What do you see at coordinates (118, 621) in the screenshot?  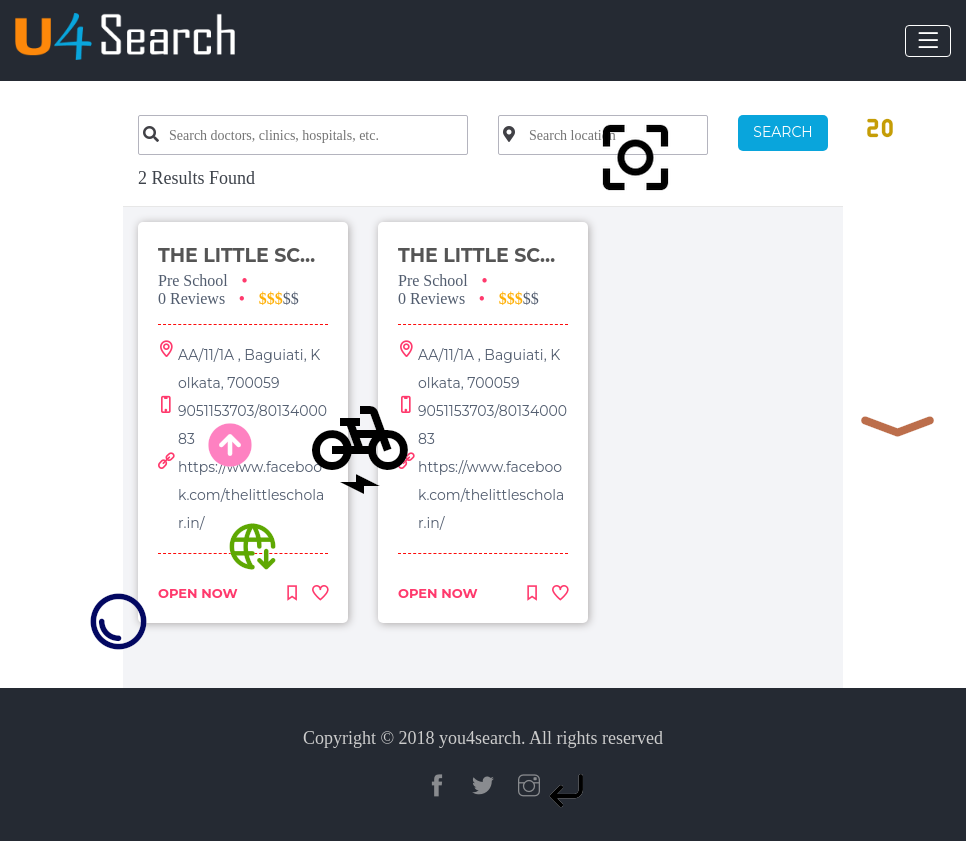 I see `apply inner shadow effect to bottom-left corner` at bounding box center [118, 621].